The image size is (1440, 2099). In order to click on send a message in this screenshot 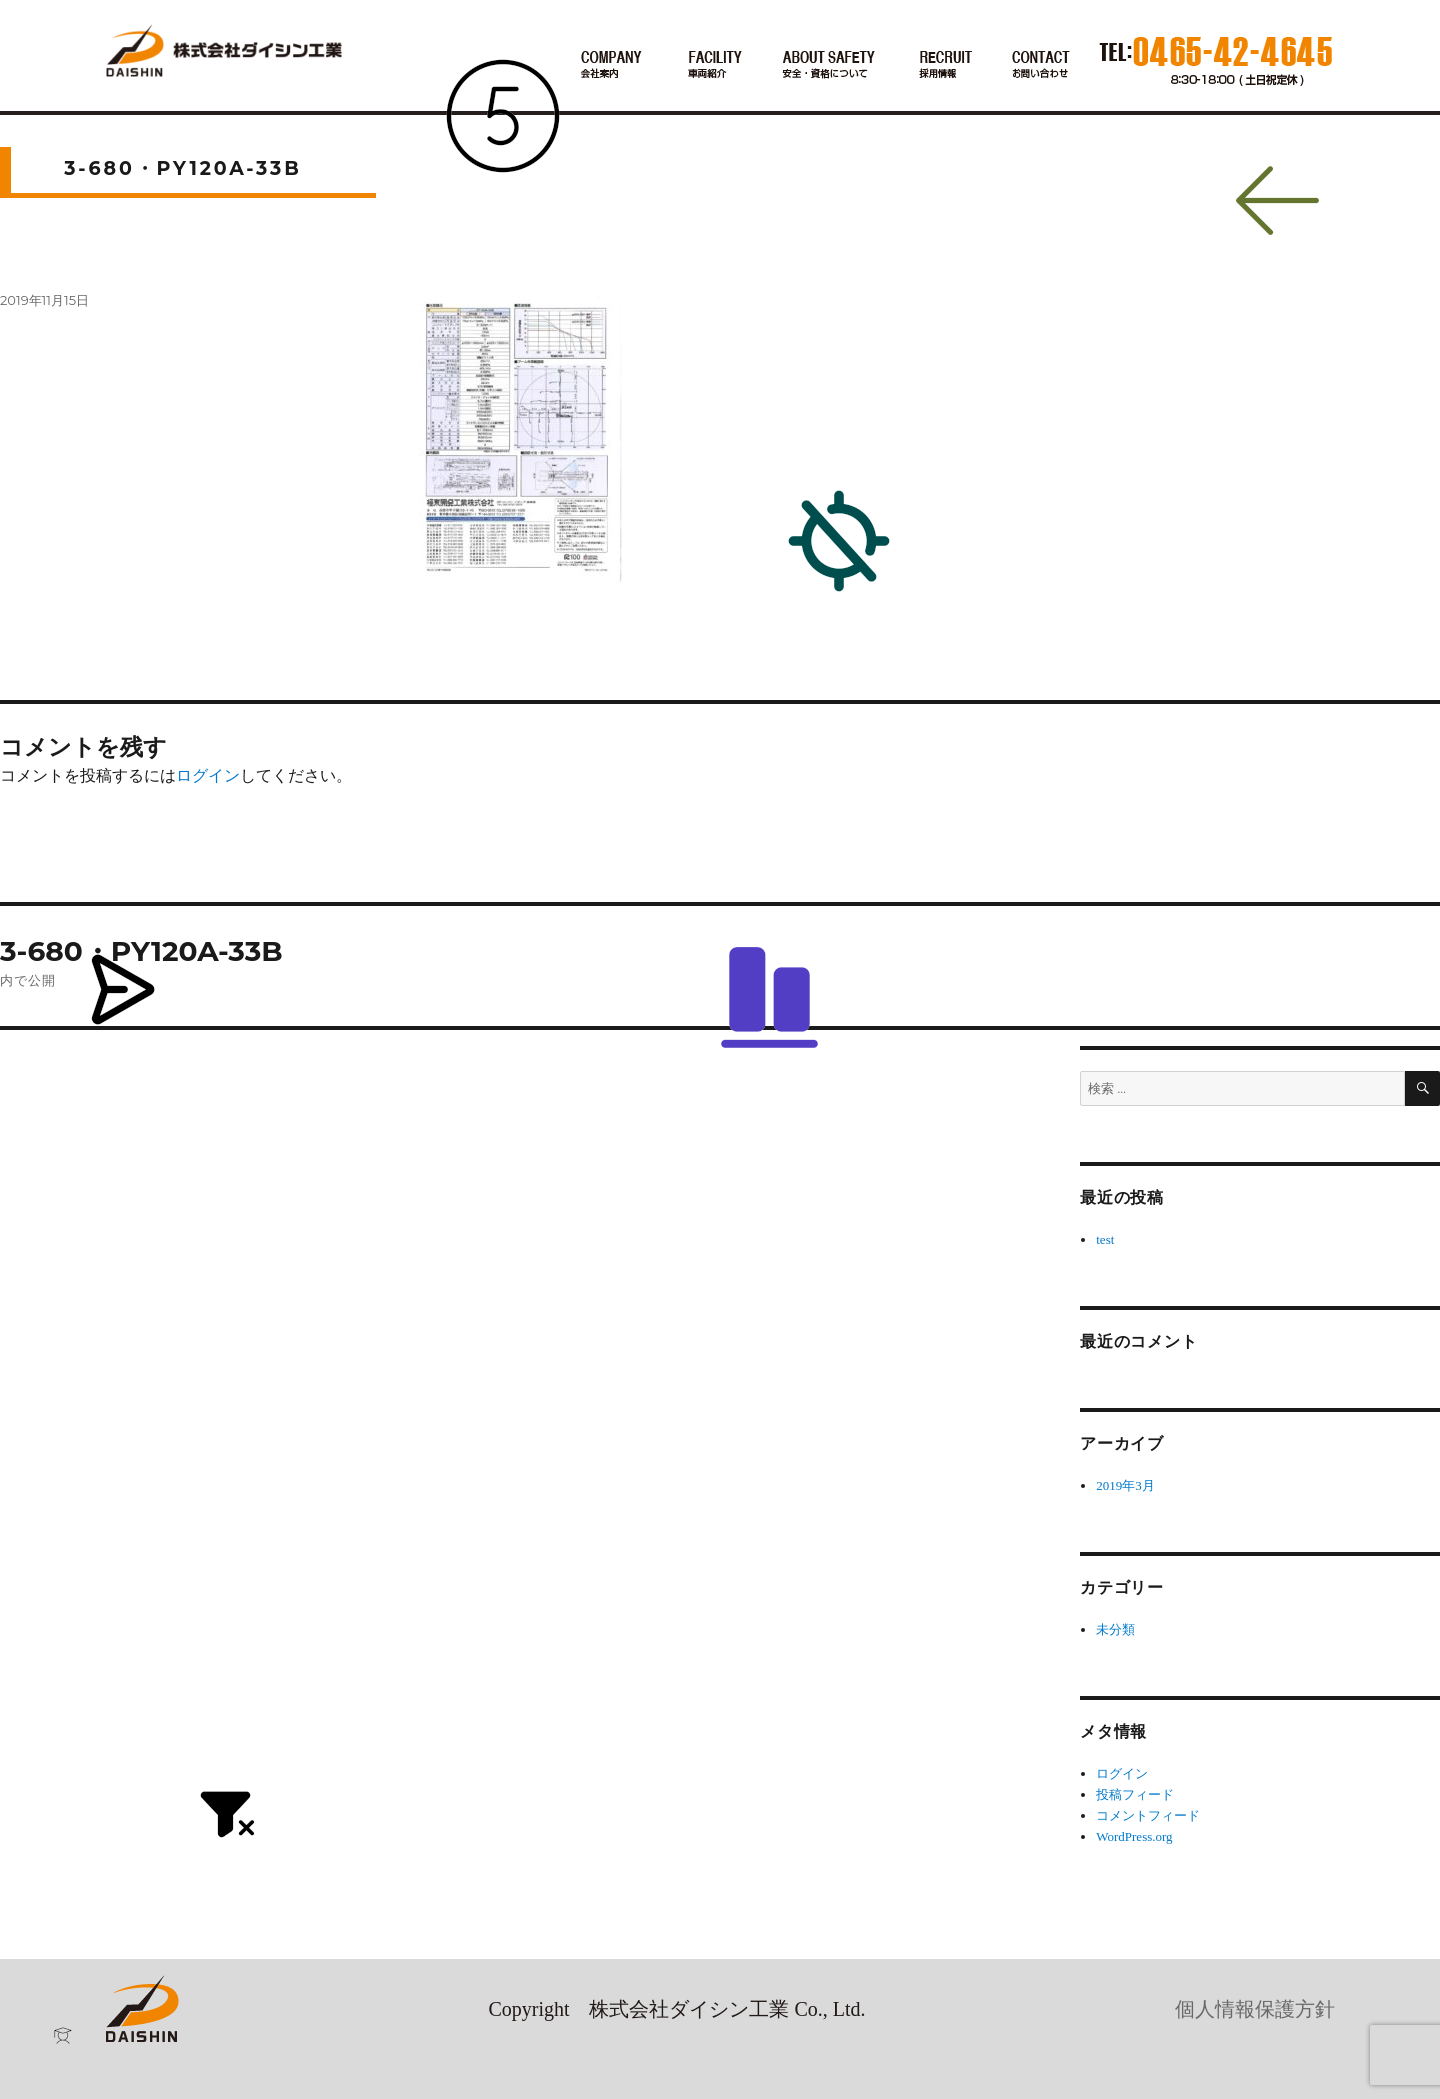, I will do `click(119, 989)`.